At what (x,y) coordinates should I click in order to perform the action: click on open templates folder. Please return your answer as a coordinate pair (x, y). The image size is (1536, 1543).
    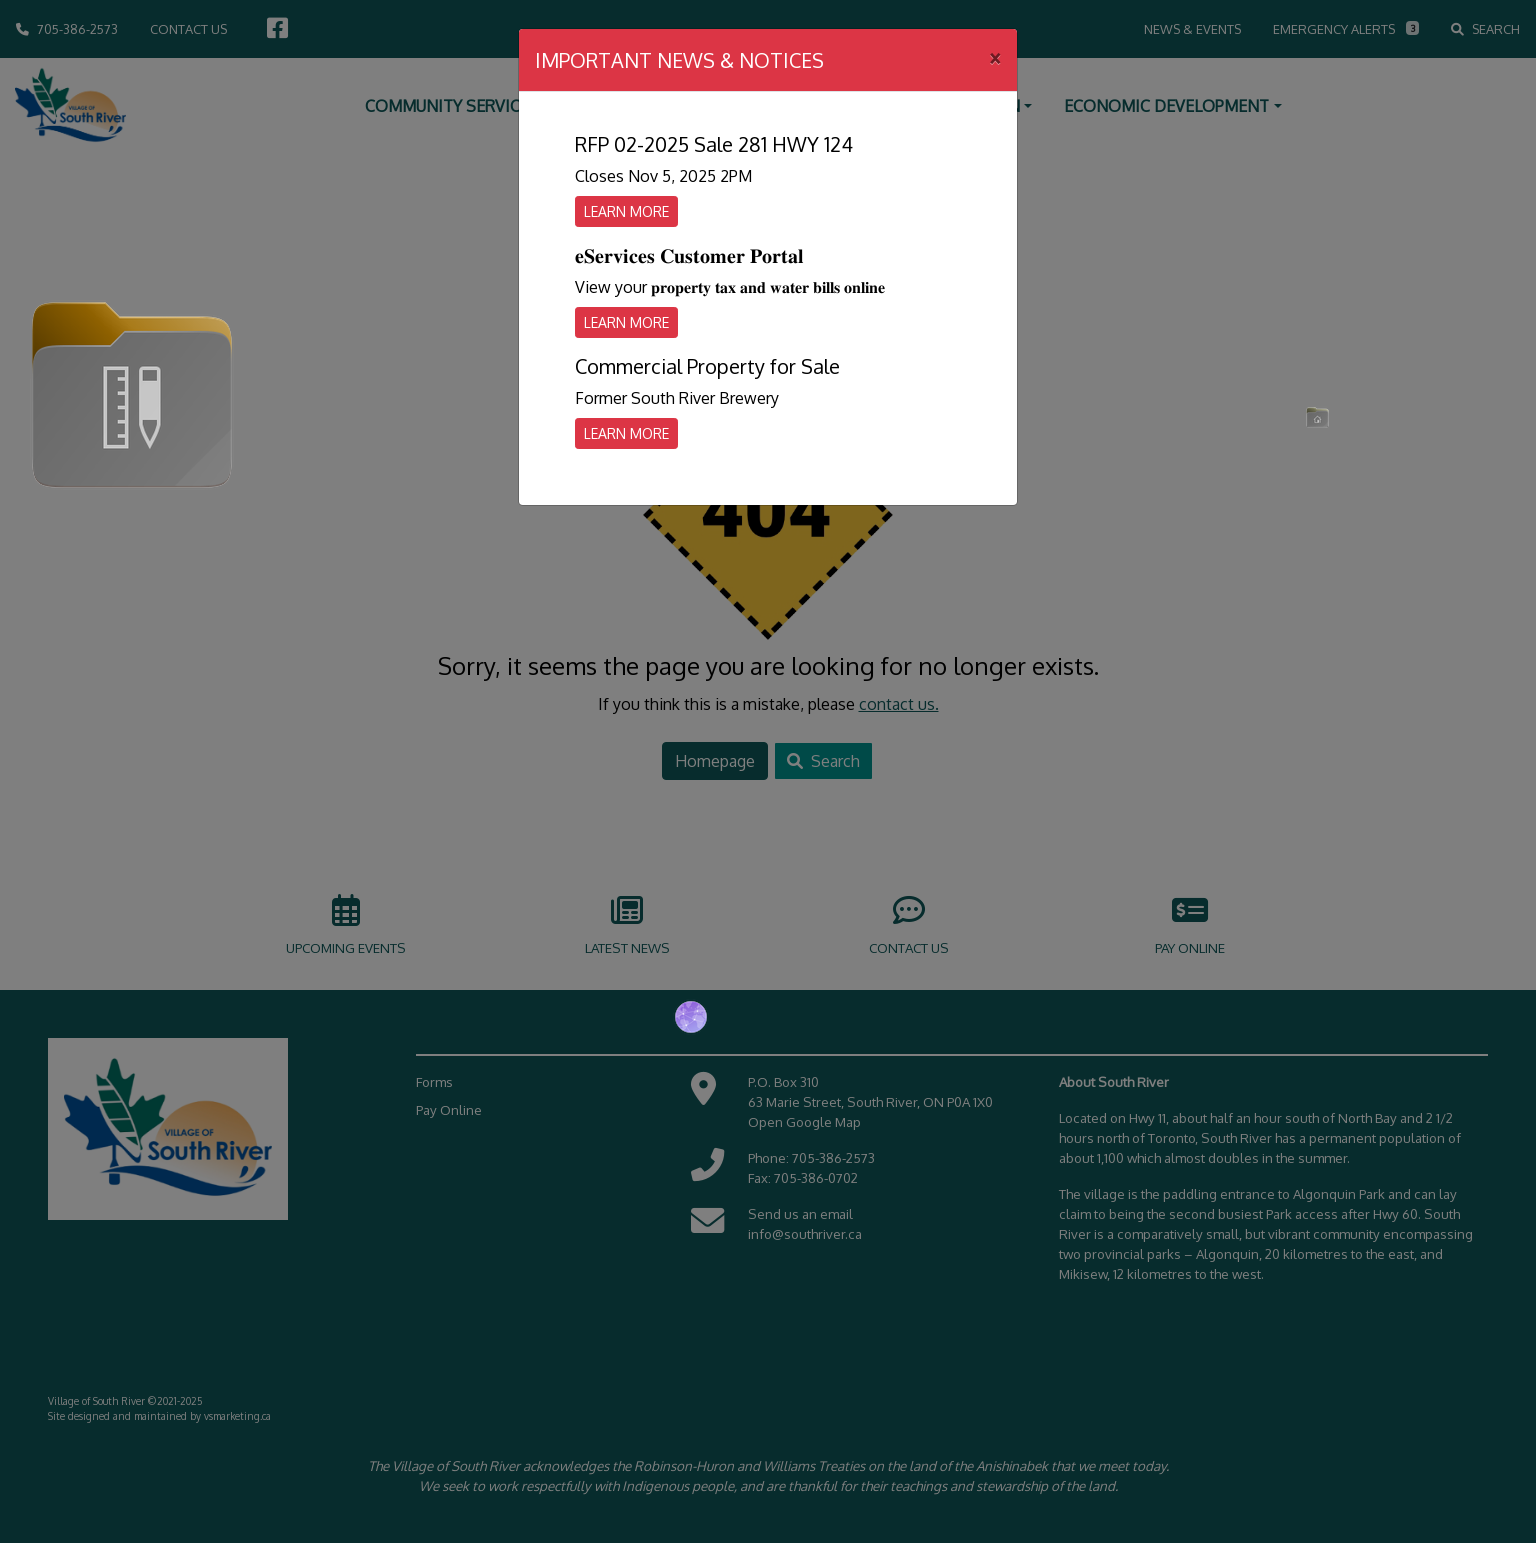
    Looking at the image, I should click on (132, 395).